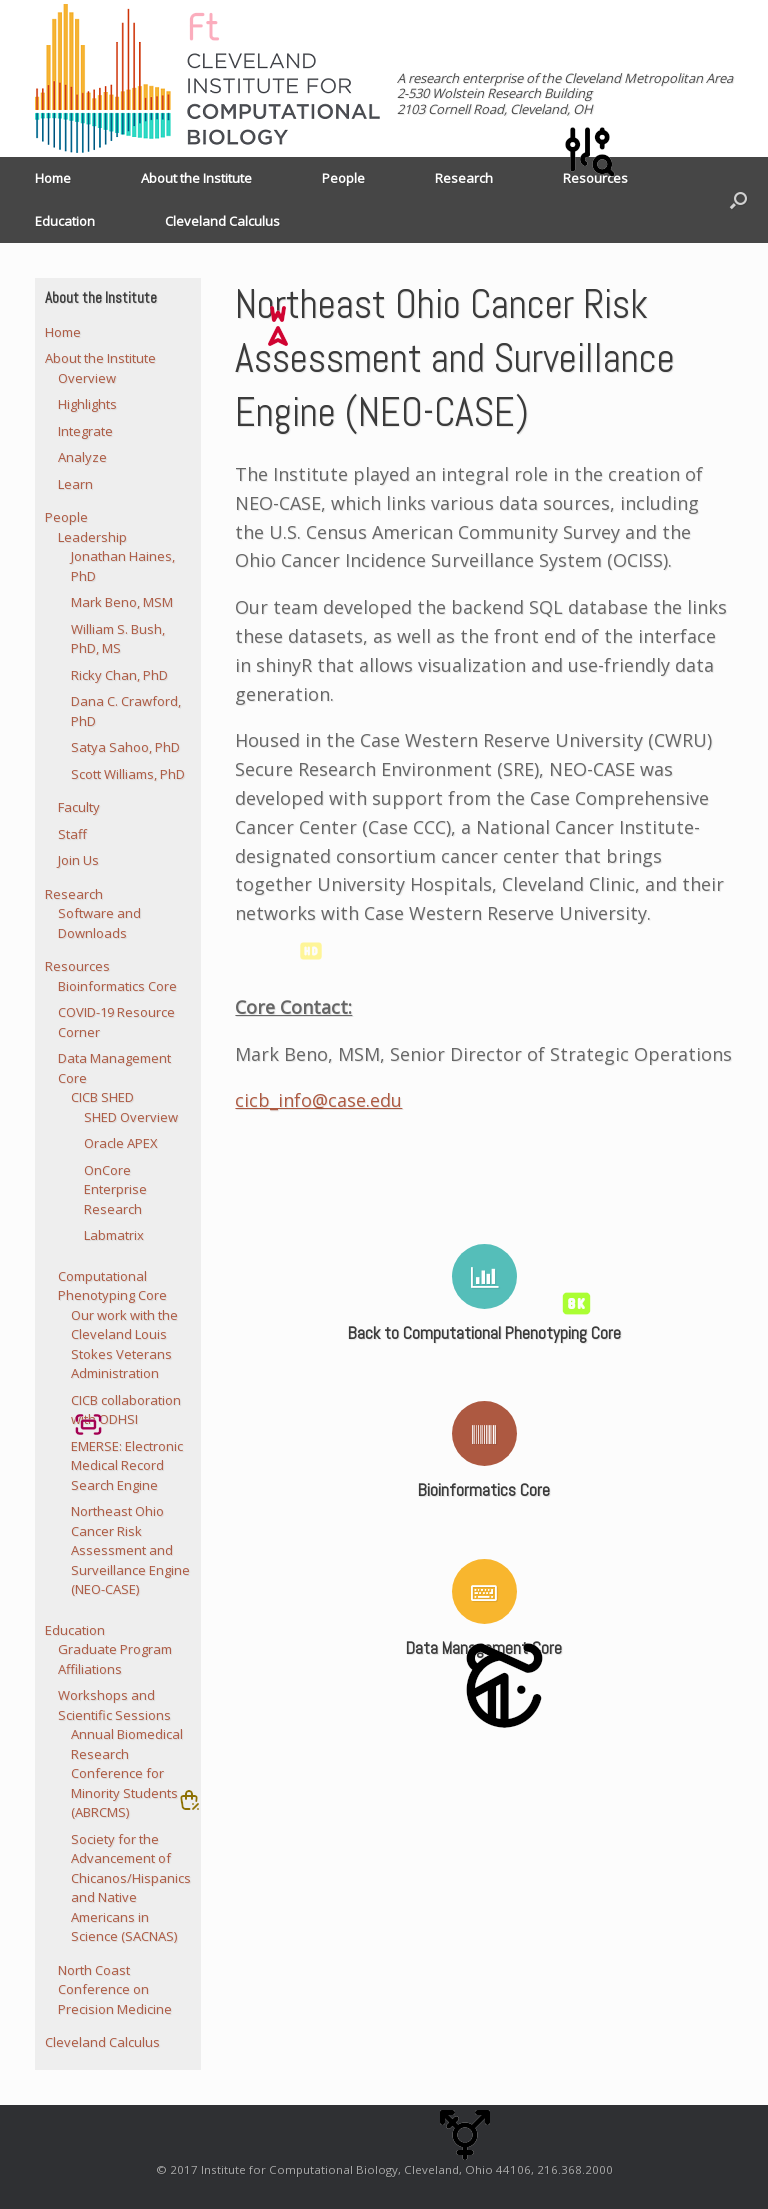 The width and height of the screenshot is (768, 2209). I want to click on indicates hungarian forint currency, so click(204, 27).